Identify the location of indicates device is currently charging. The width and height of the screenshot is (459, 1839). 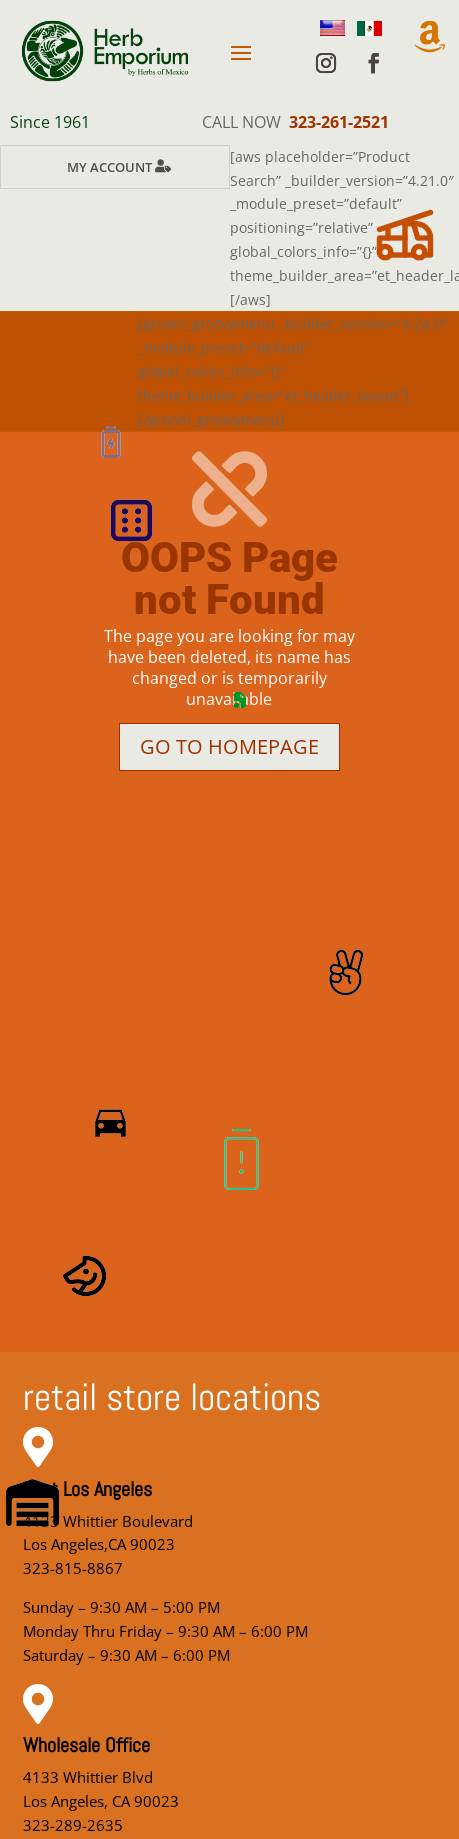
(111, 442).